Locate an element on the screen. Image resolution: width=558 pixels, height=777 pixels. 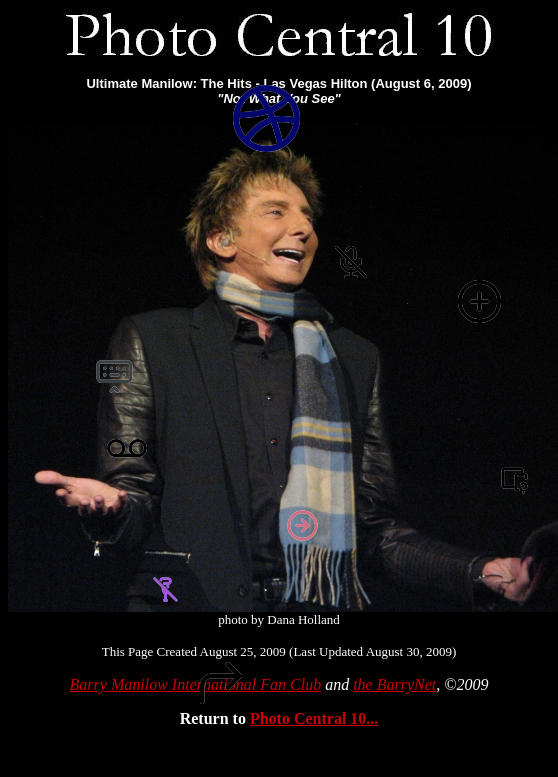
share or forward content is located at coordinates (221, 683).